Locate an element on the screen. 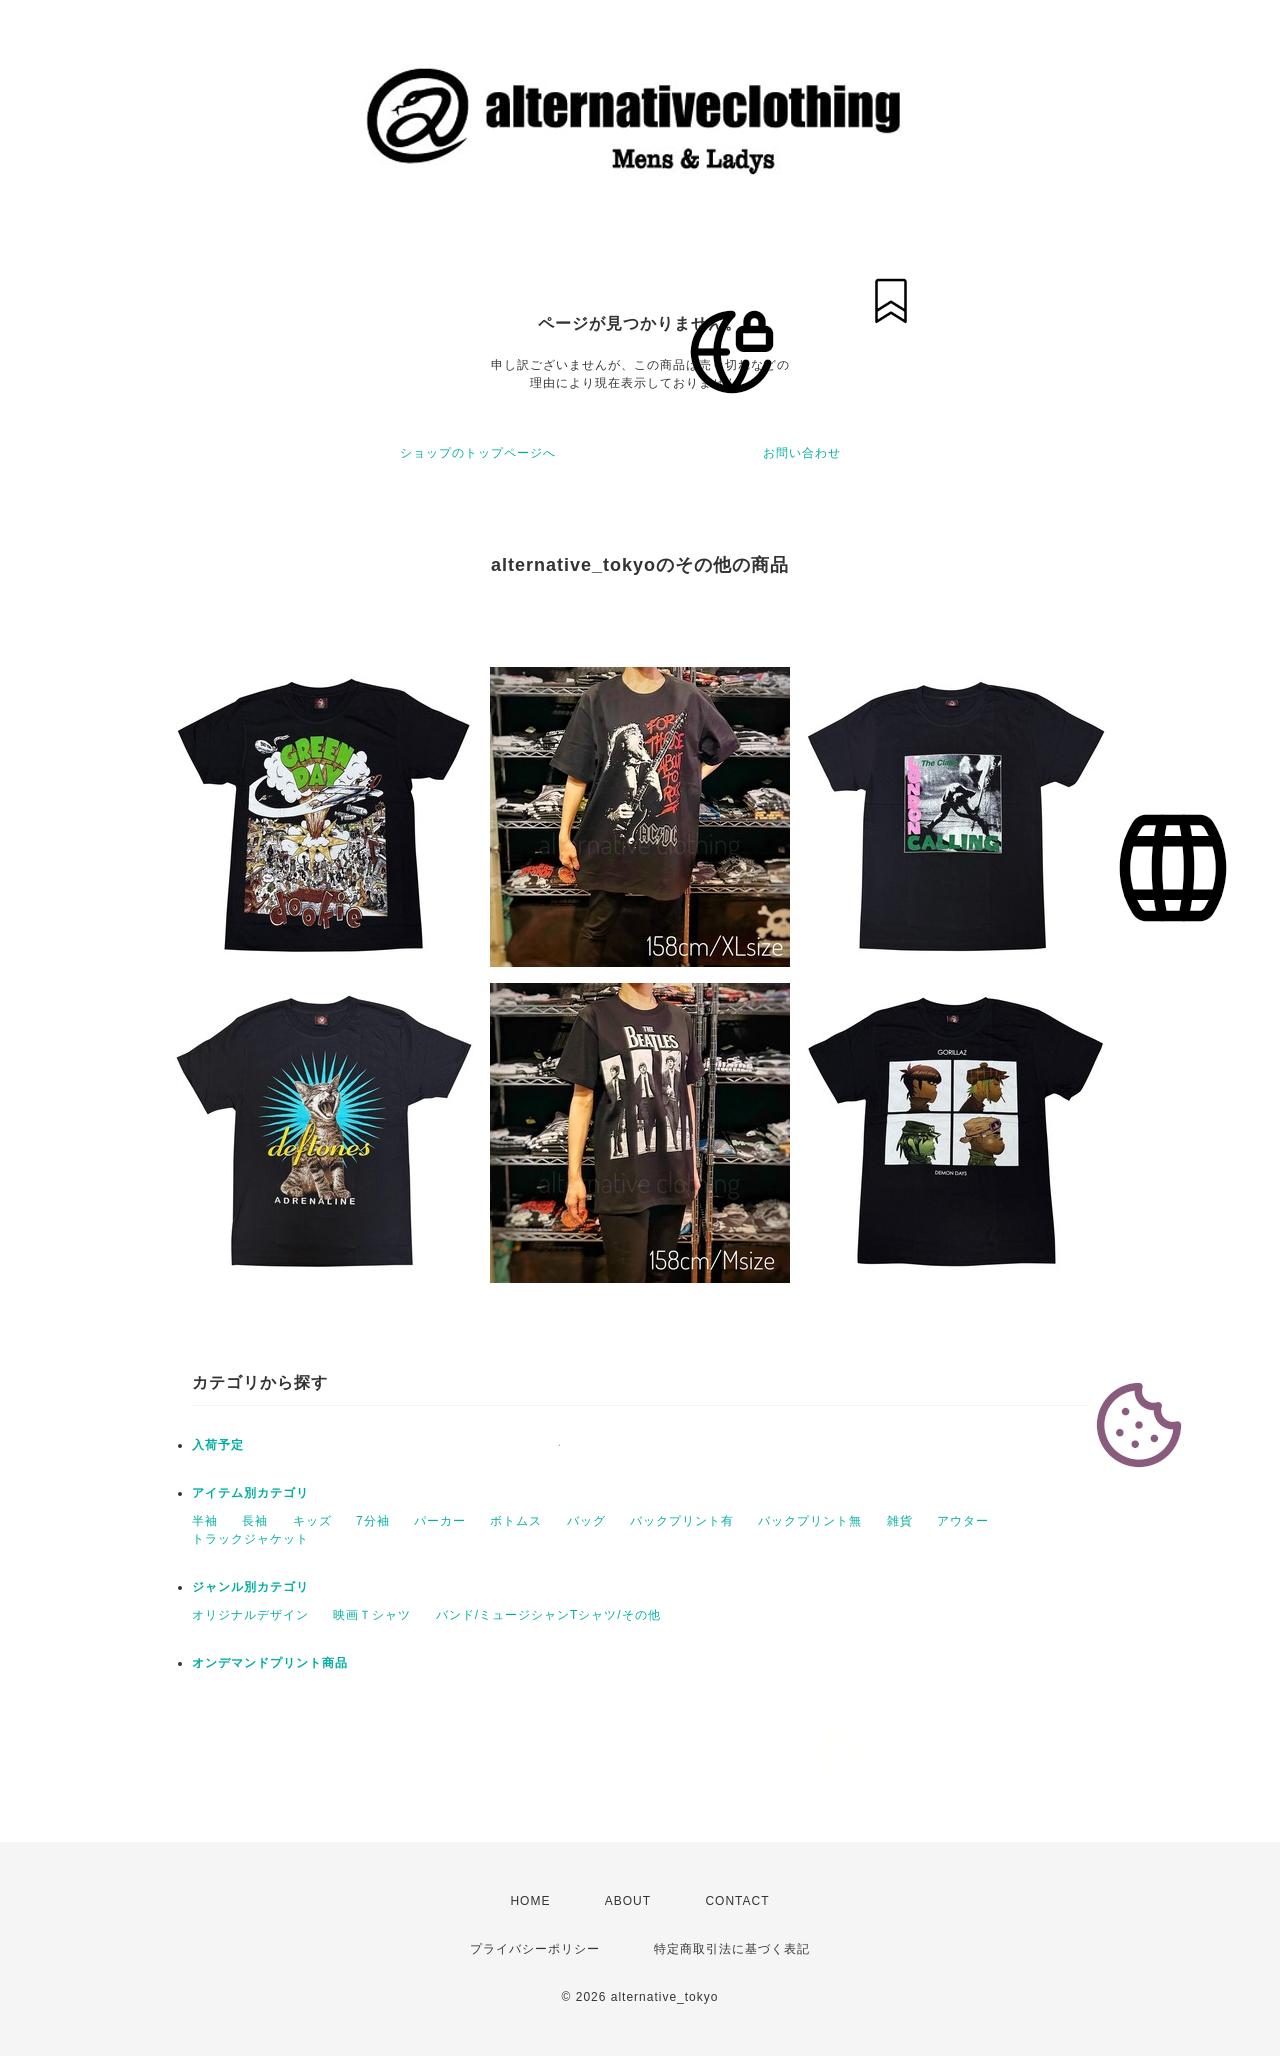 The height and width of the screenshot is (2056, 1280). access secure browsing or VPN settings is located at coordinates (732, 352).